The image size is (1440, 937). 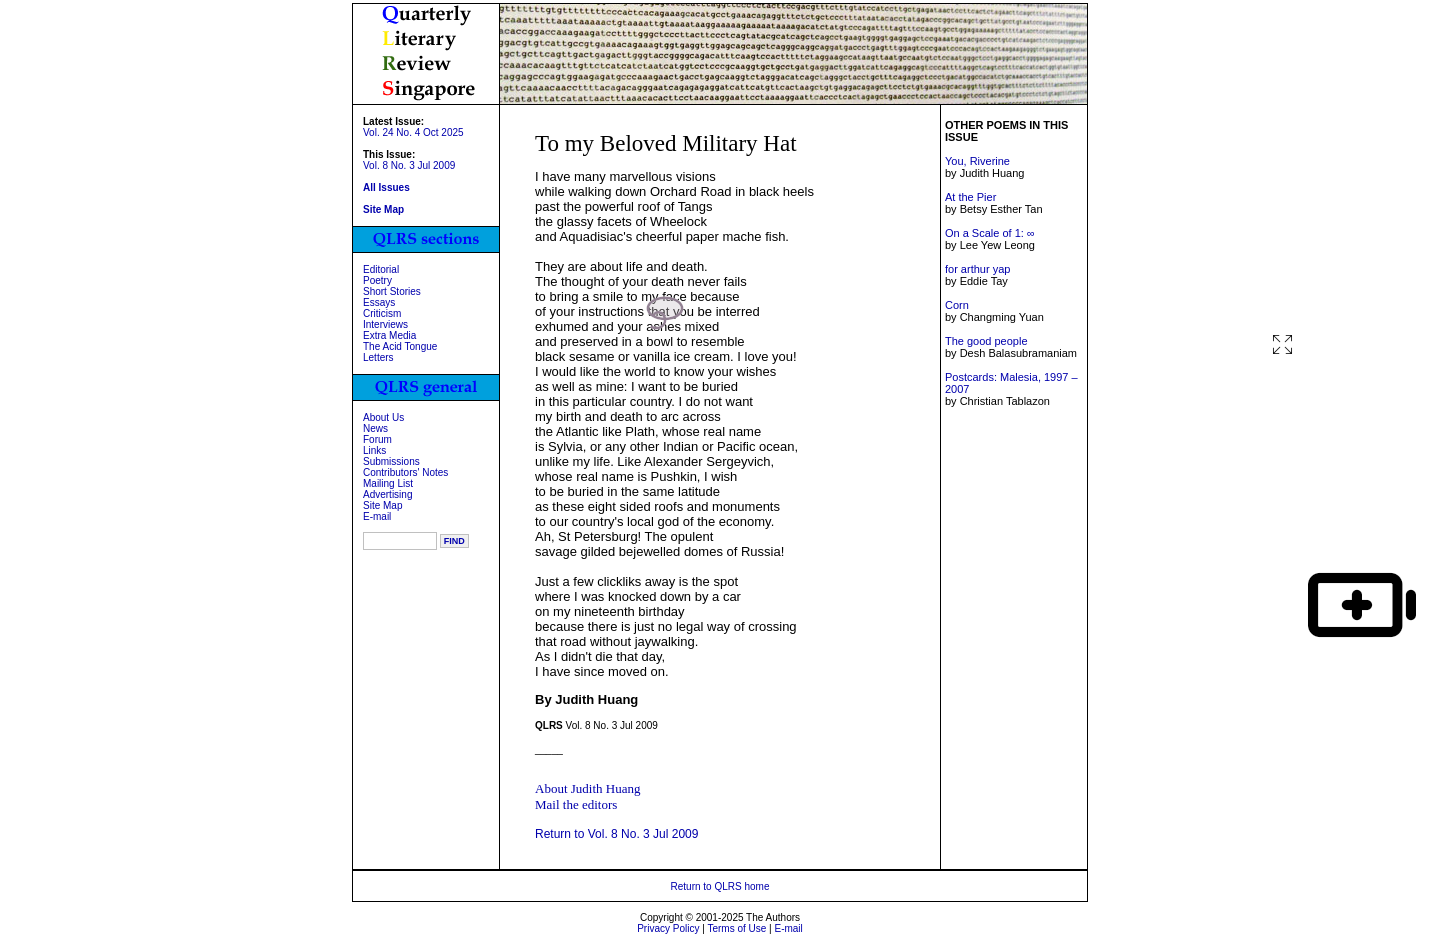 What do you see at coordinates (1282, 344) in the screenshot?
I see `expand to fullscreen mode` at bounding box center [1282, 344].